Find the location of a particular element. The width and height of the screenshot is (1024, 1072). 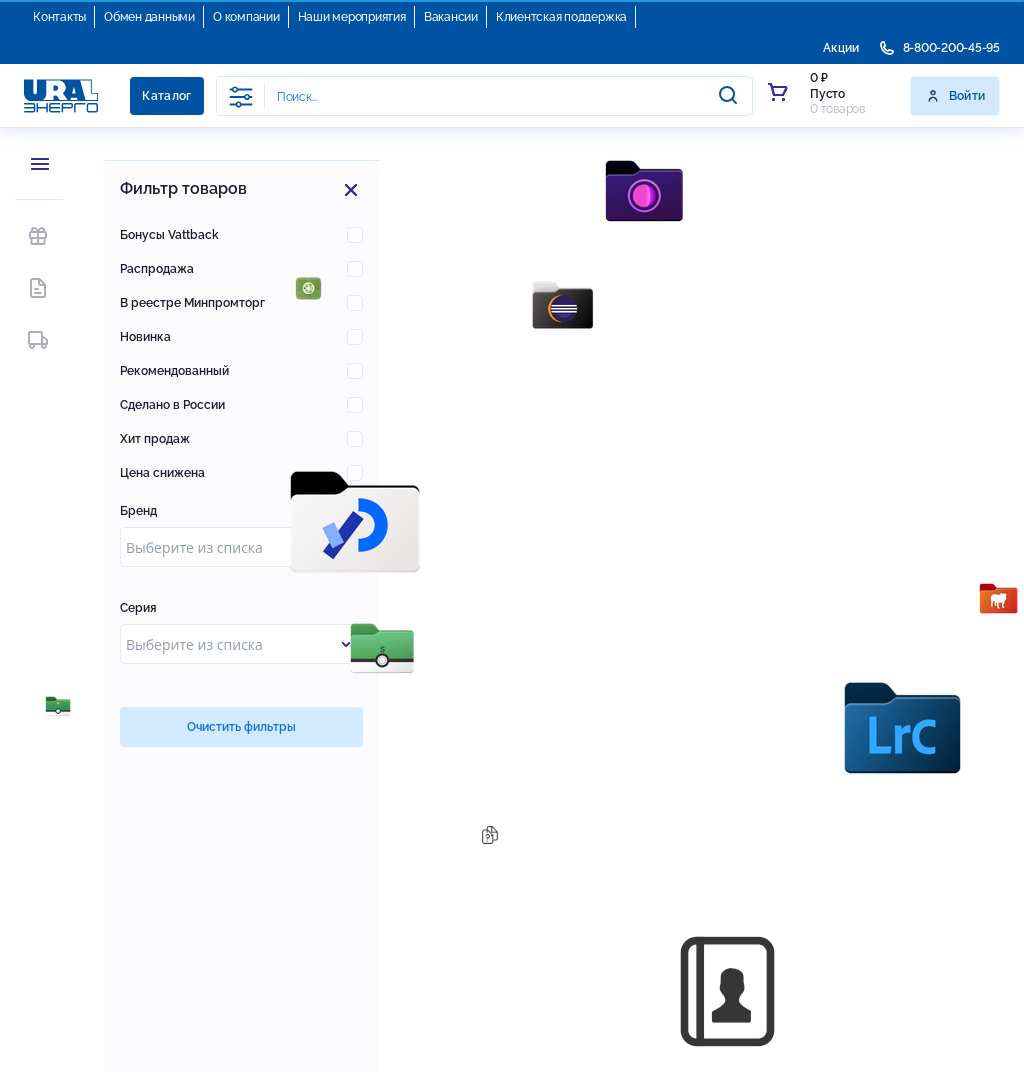

open wondershare demoair folder is located at coordinates (644, 193).